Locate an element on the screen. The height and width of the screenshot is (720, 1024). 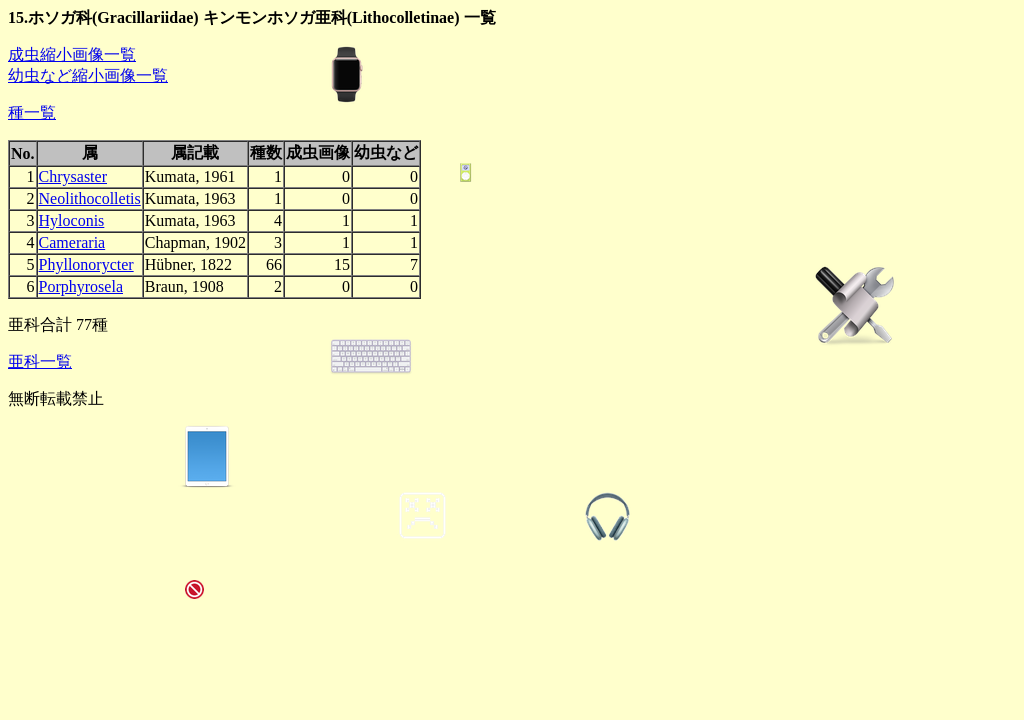
bluetooth headphones connected is located at coordinates (607, 516).